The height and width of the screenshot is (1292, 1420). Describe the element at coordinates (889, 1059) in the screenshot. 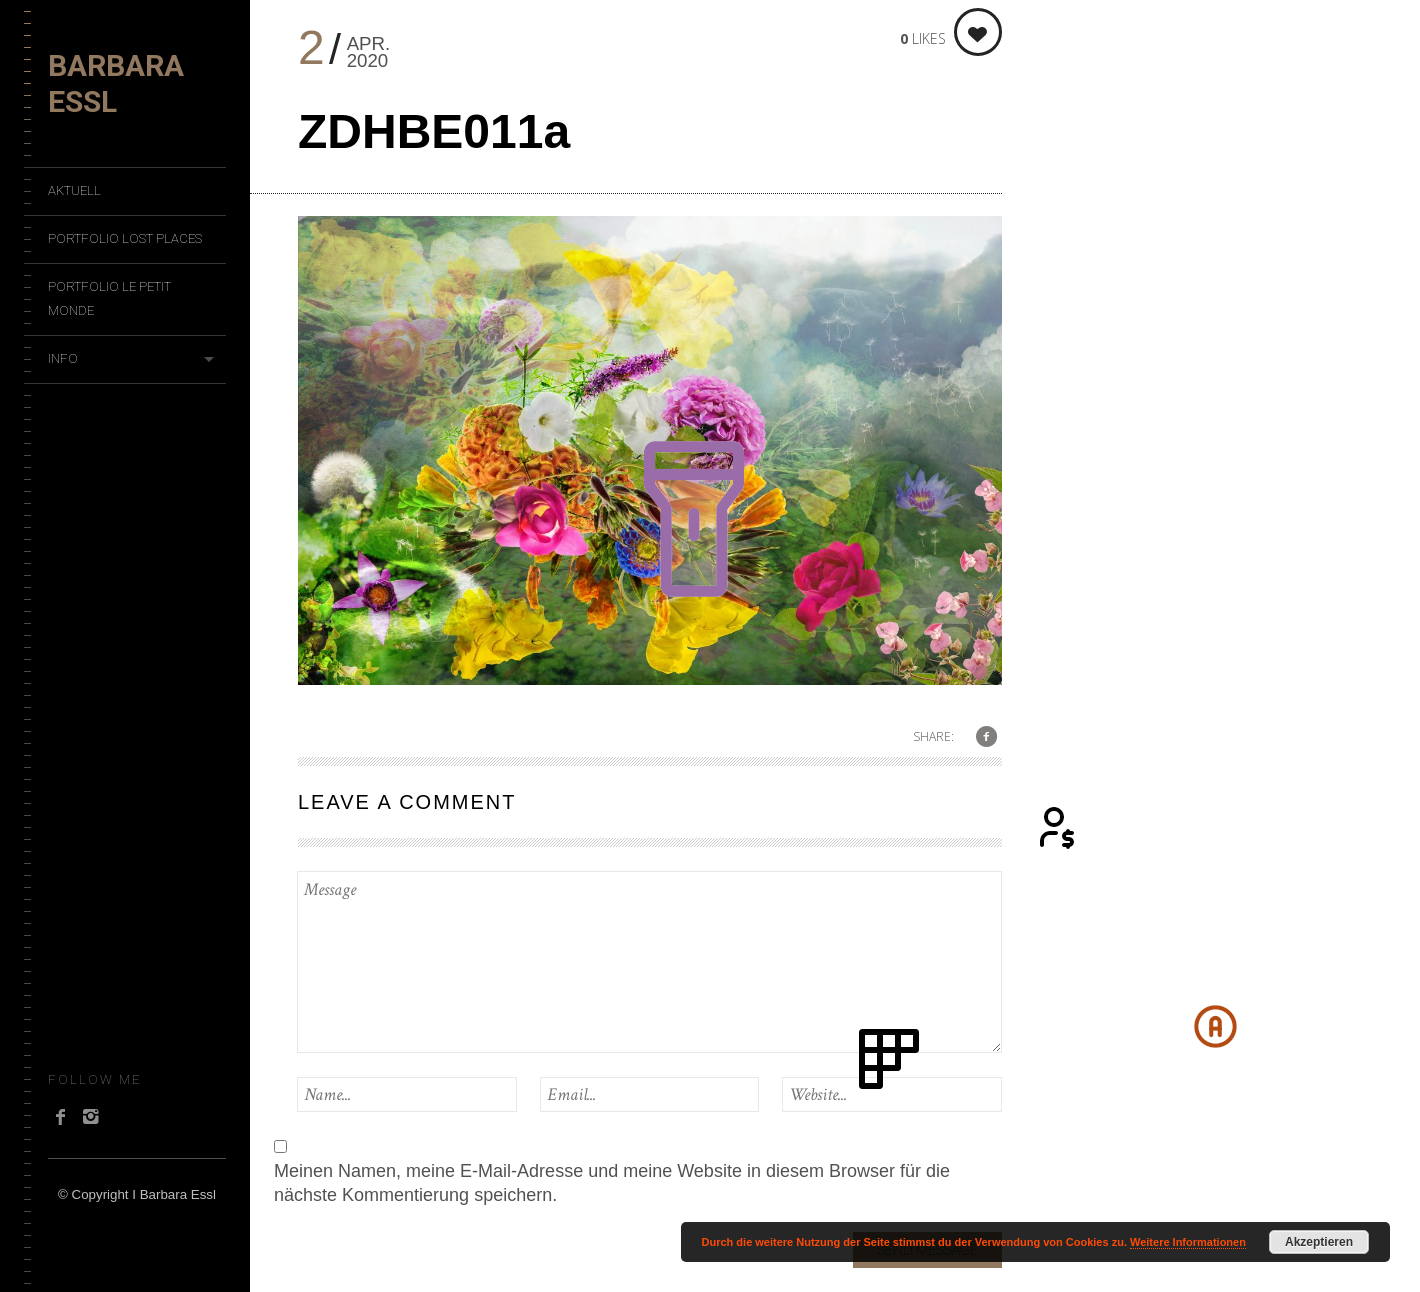

I see `view cohort analysis chart` at that location.